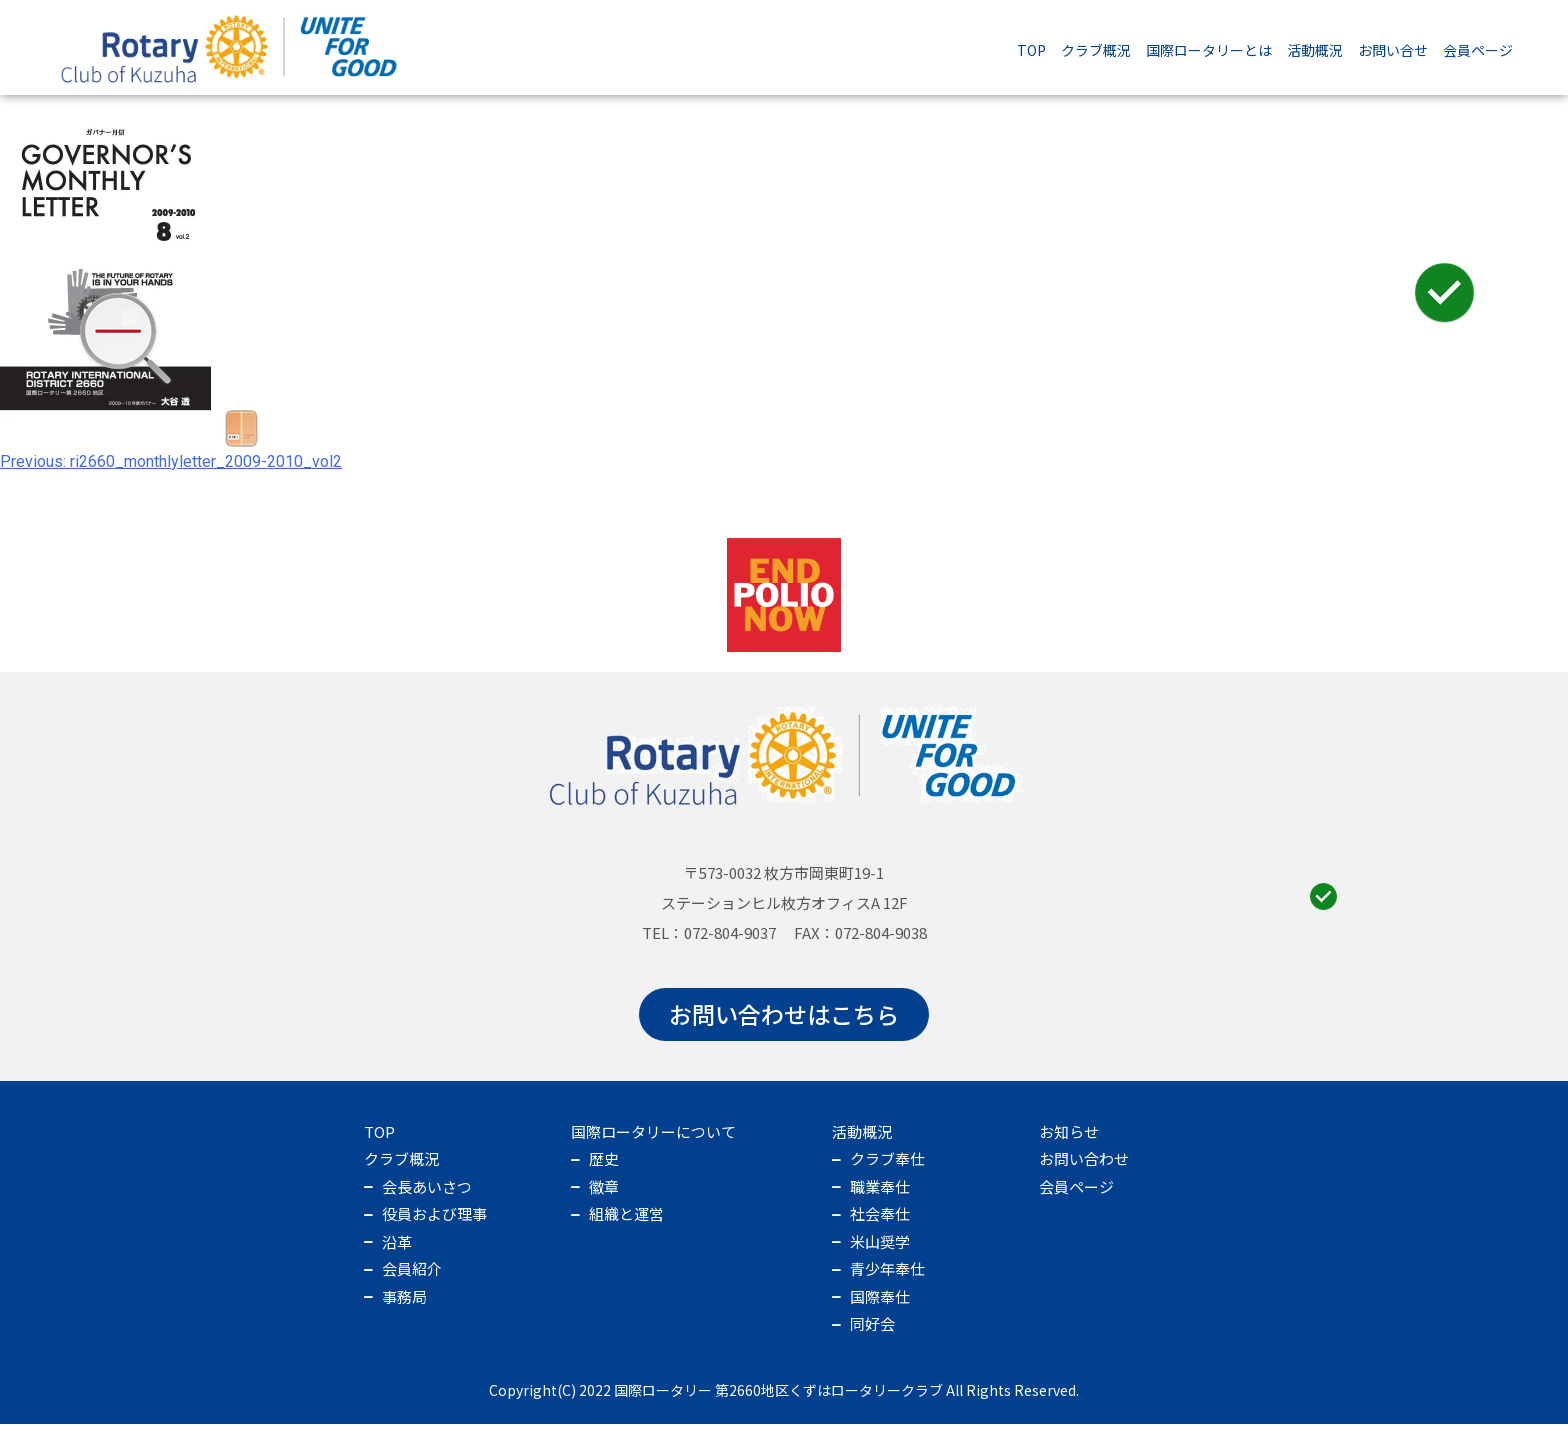 Image resolution: width=1568 pixels, height=1431 pixels. What do you see at coordinates (124, 337) in the screenshot?
I see `zoom out to see more content` at bounding box center [124, 337].